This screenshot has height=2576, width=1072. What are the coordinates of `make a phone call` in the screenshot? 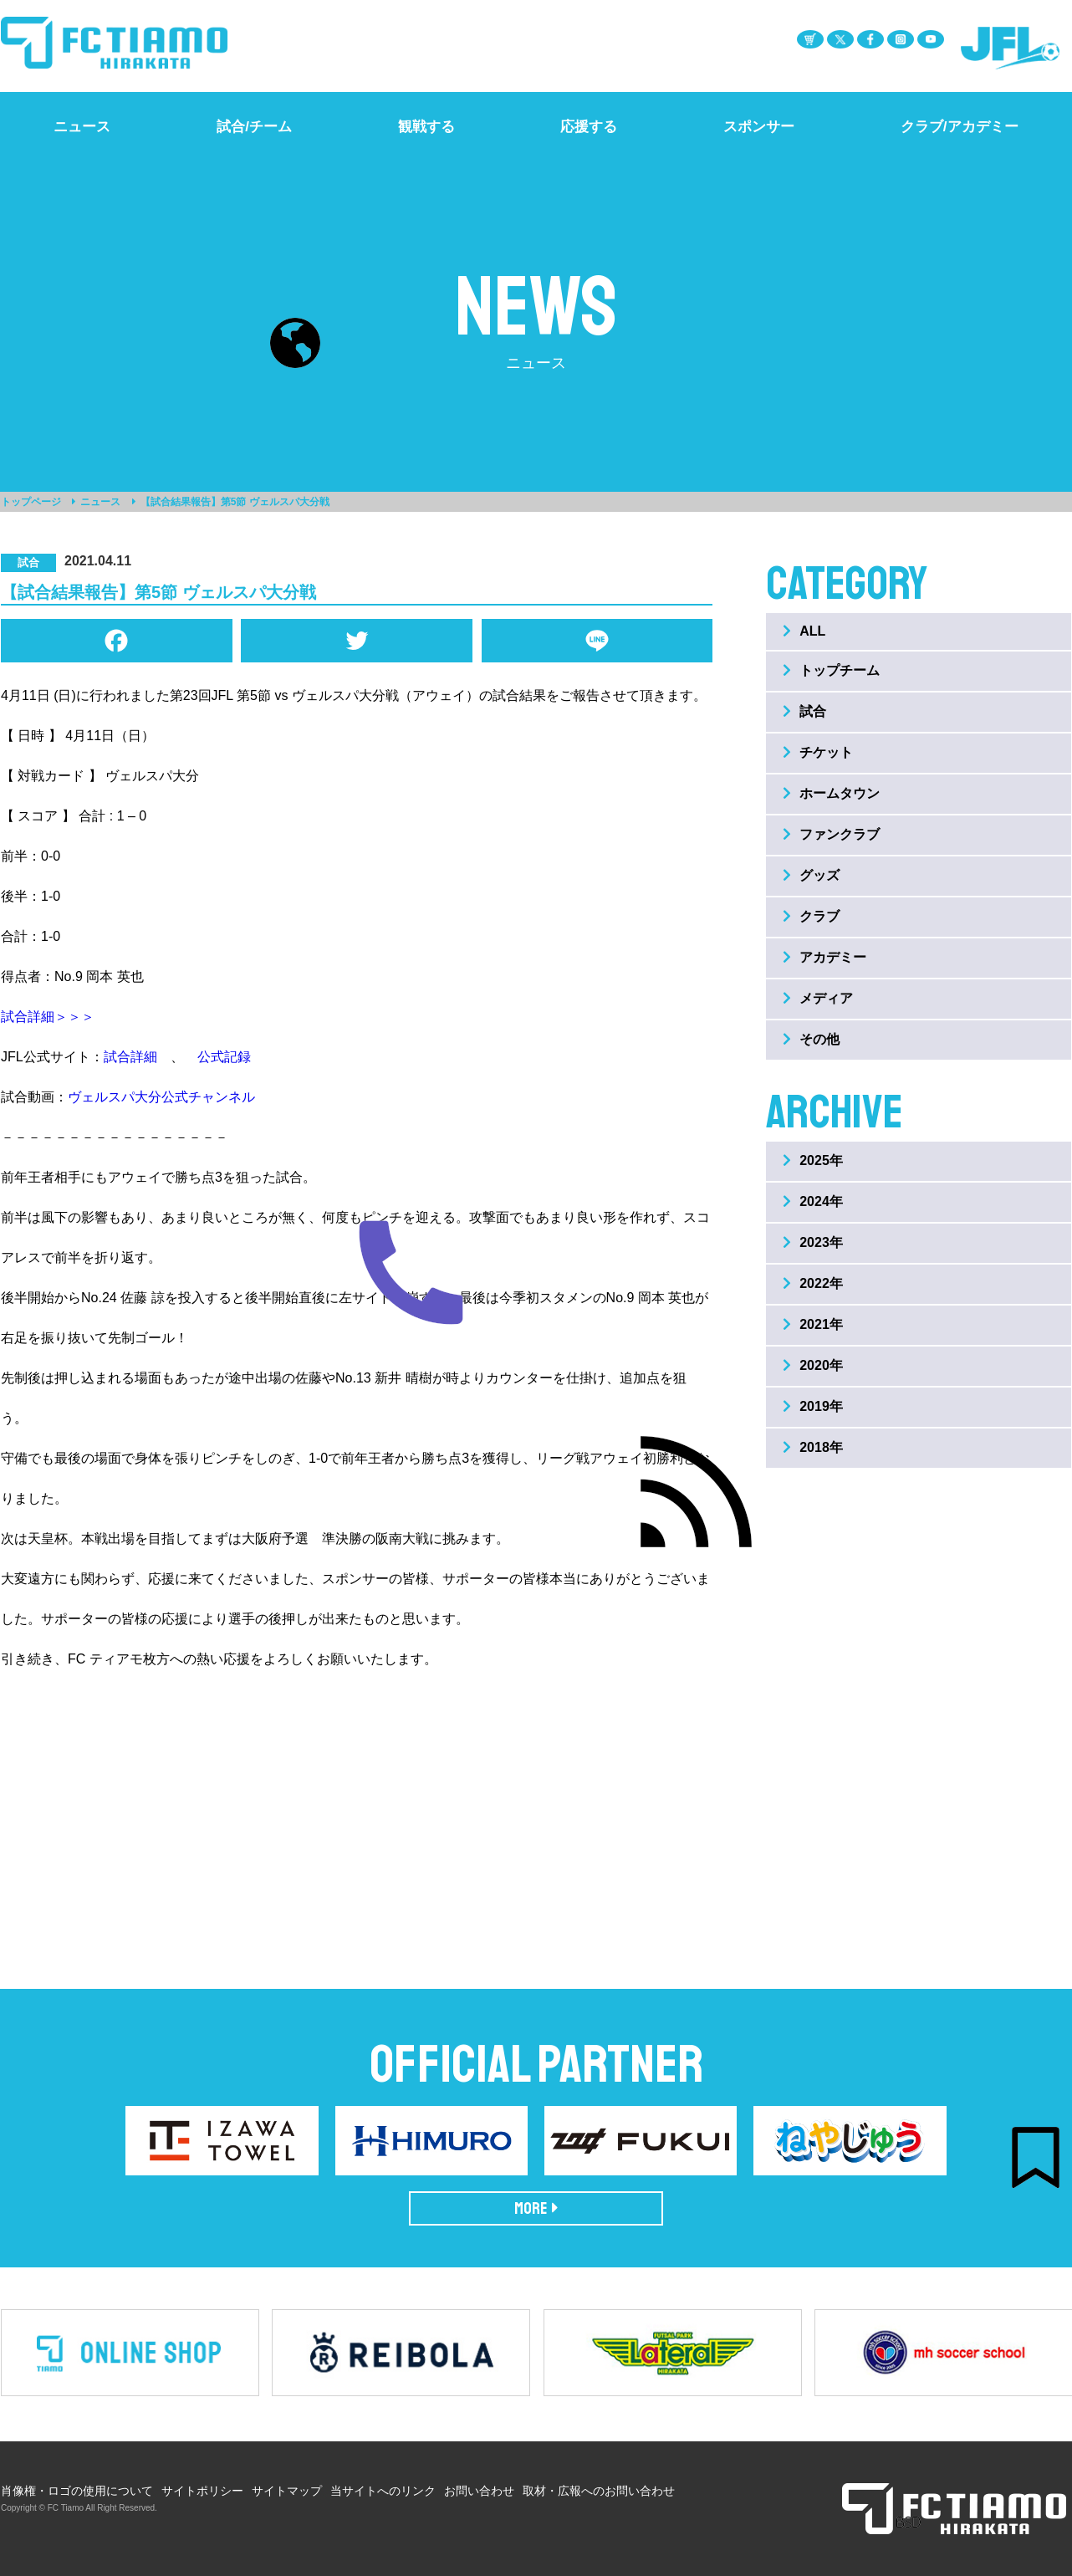 It's located at (411, 1272).